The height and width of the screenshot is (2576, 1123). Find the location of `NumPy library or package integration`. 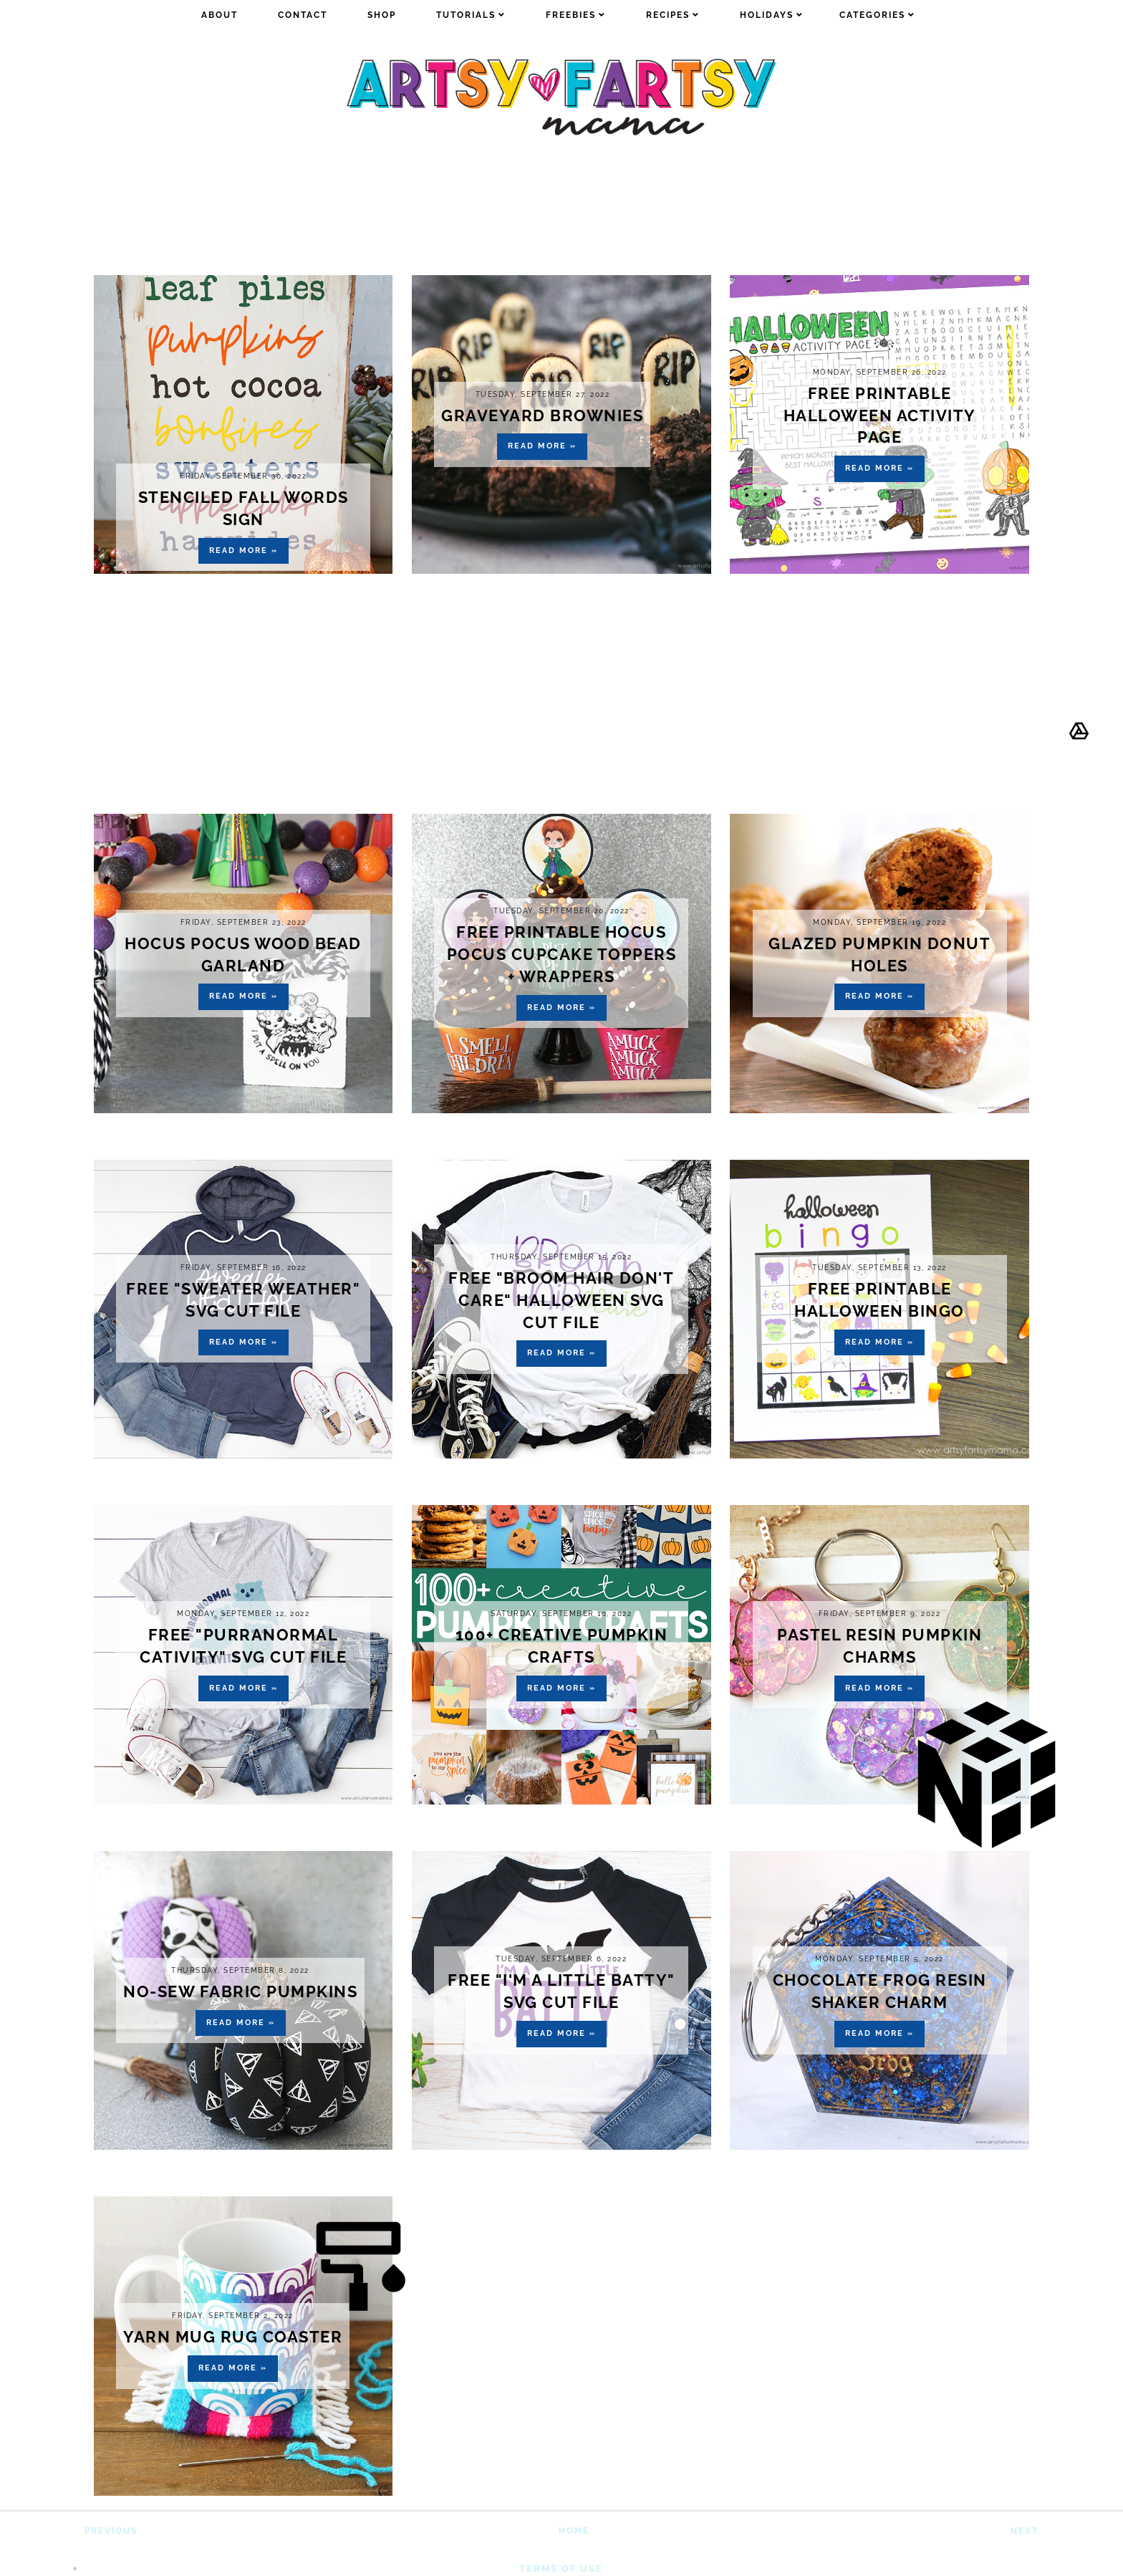

NumPy library or package integration is located at coordinates (986, 1774).